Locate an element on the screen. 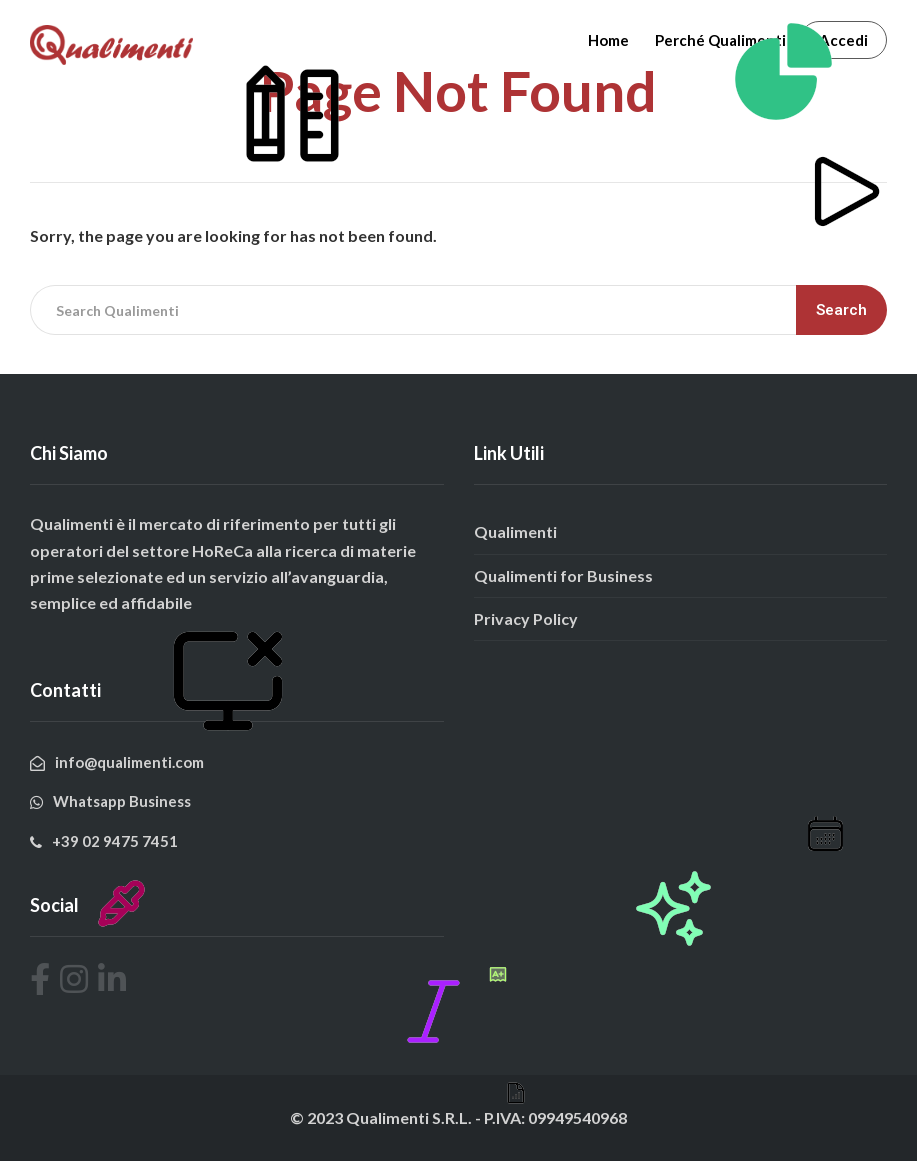  view document analytics or statistics is located at coordinates (516, 1093).